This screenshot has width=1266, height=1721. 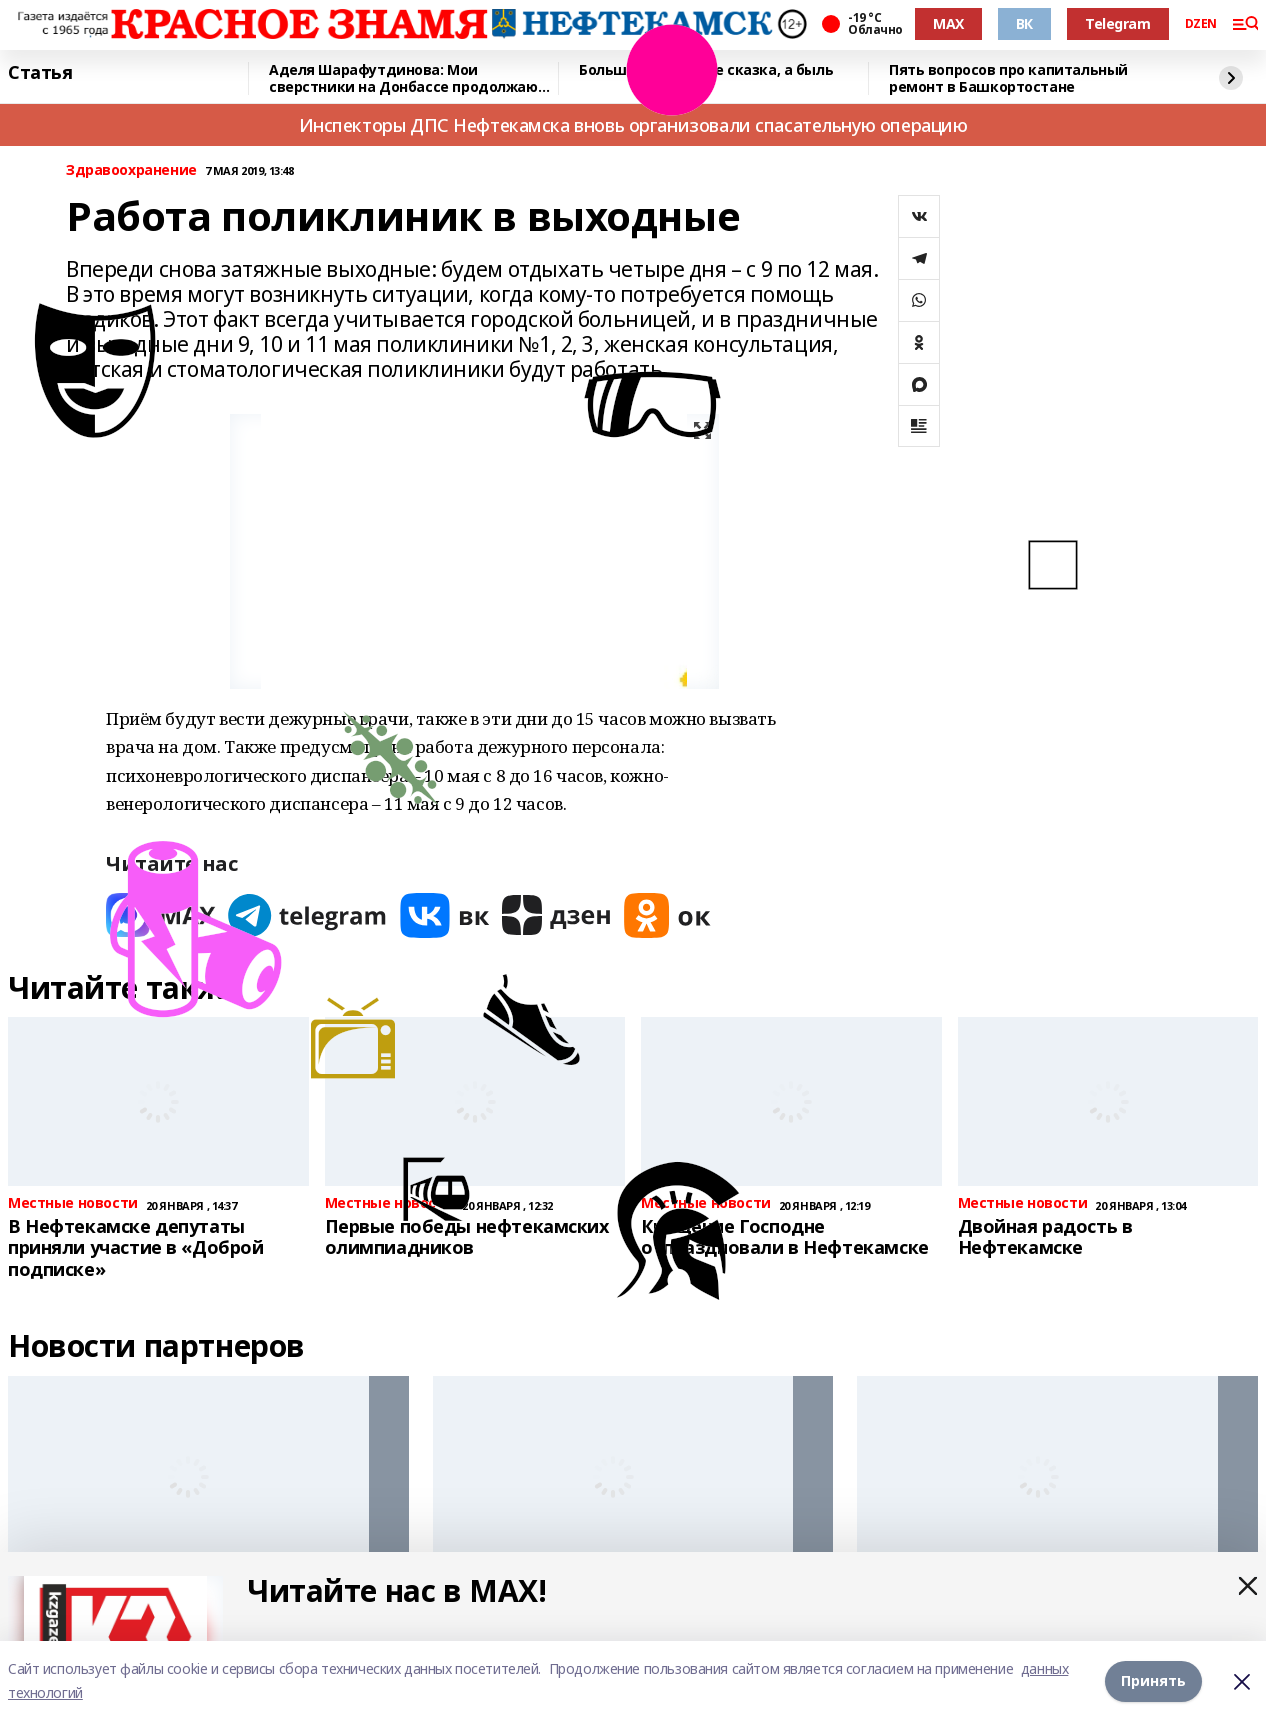 What do you see at coordinates (93, 370) in the screenshot?
I see `toggle between theater or drama mode` at bounding box center [93, 370].